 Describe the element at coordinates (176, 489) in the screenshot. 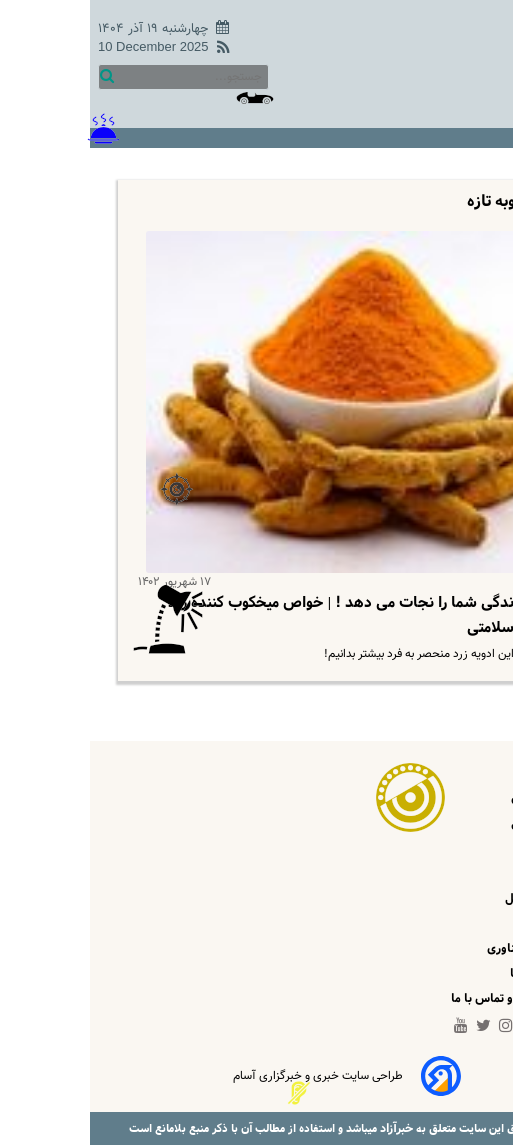

I see `activate precision aiming or sniper mode` at that location.